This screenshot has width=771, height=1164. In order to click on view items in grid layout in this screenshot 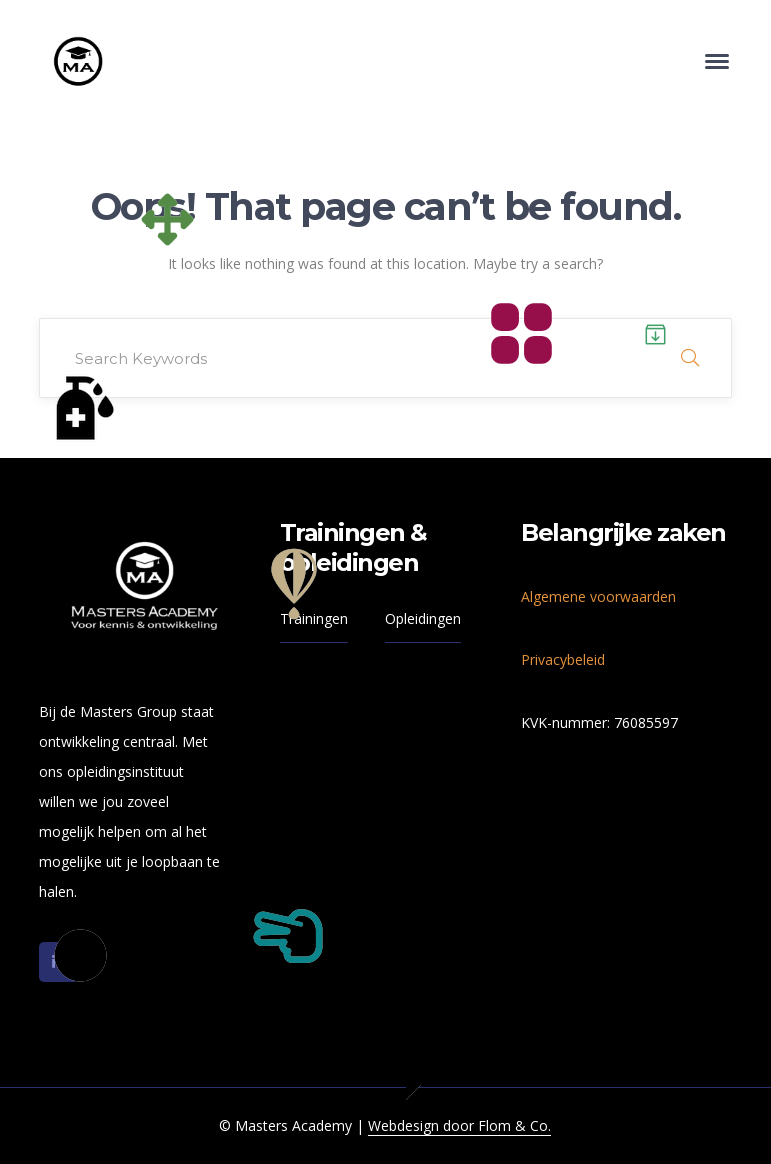, I will do `click(521, 333)`.